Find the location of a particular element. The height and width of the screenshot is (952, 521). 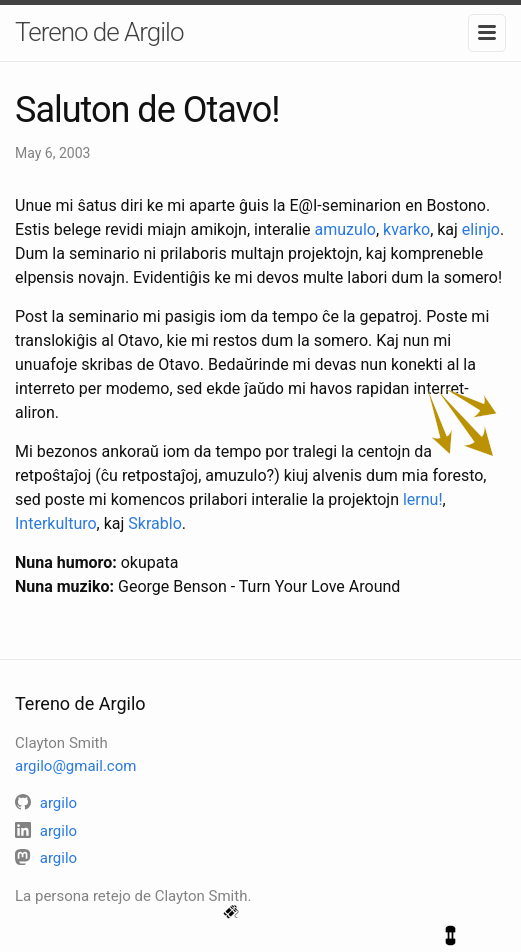

use grenade weapon or explosive item is located at coordinates (450, 935).